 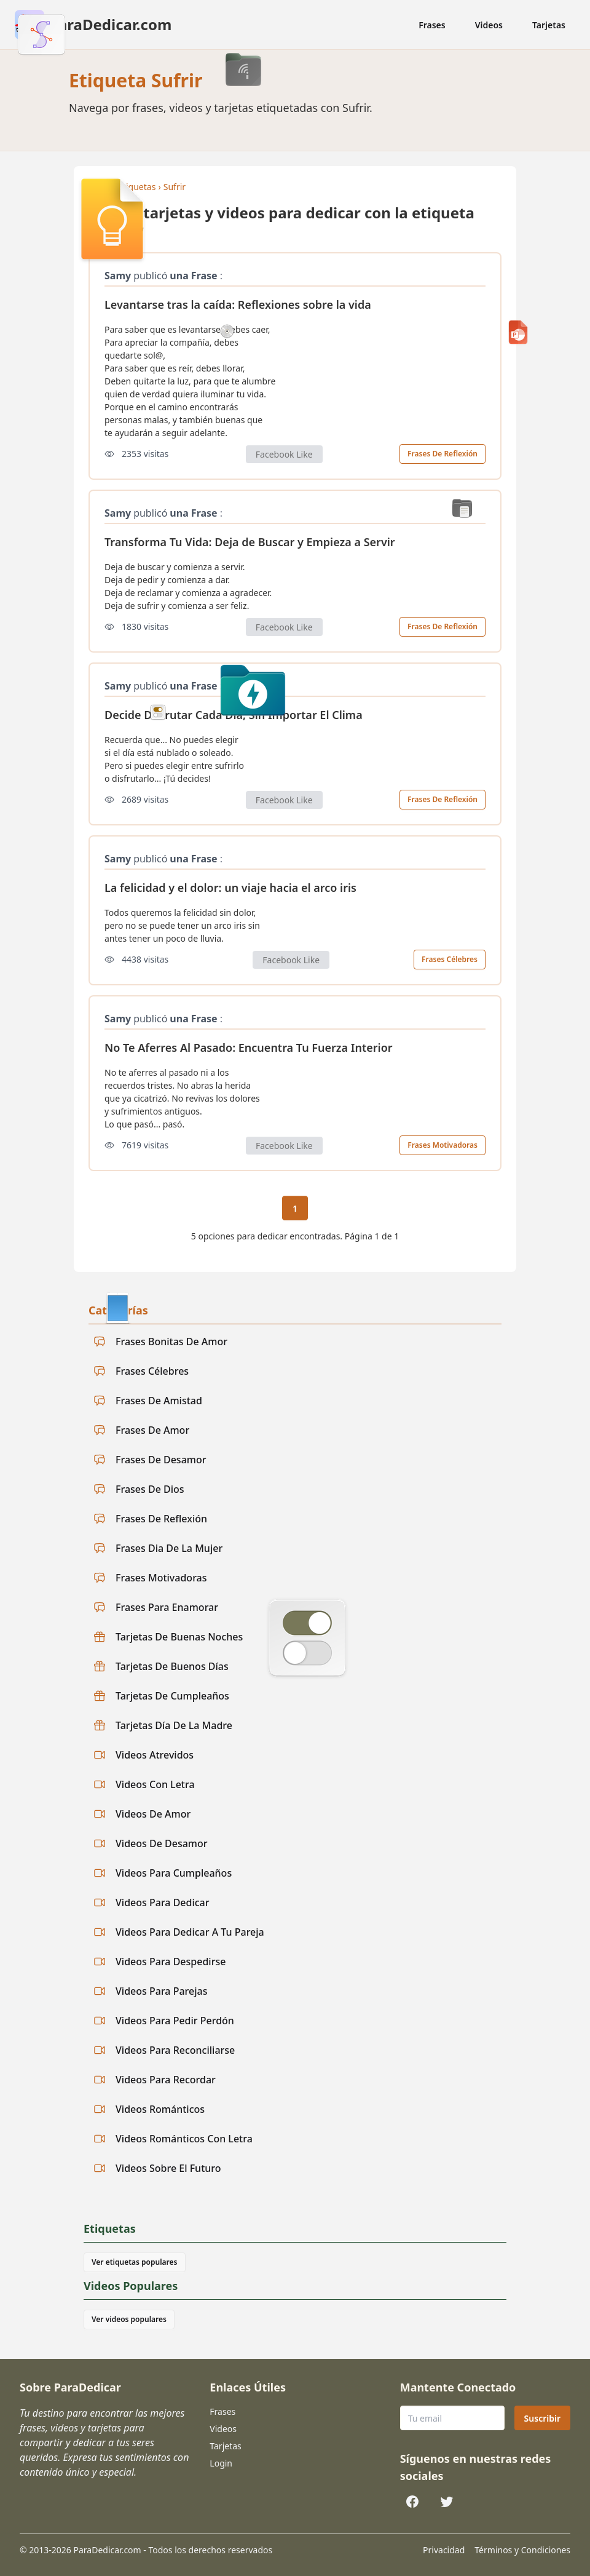 I want to click on open gnome tweaks application, so click(x=307, y=1638).